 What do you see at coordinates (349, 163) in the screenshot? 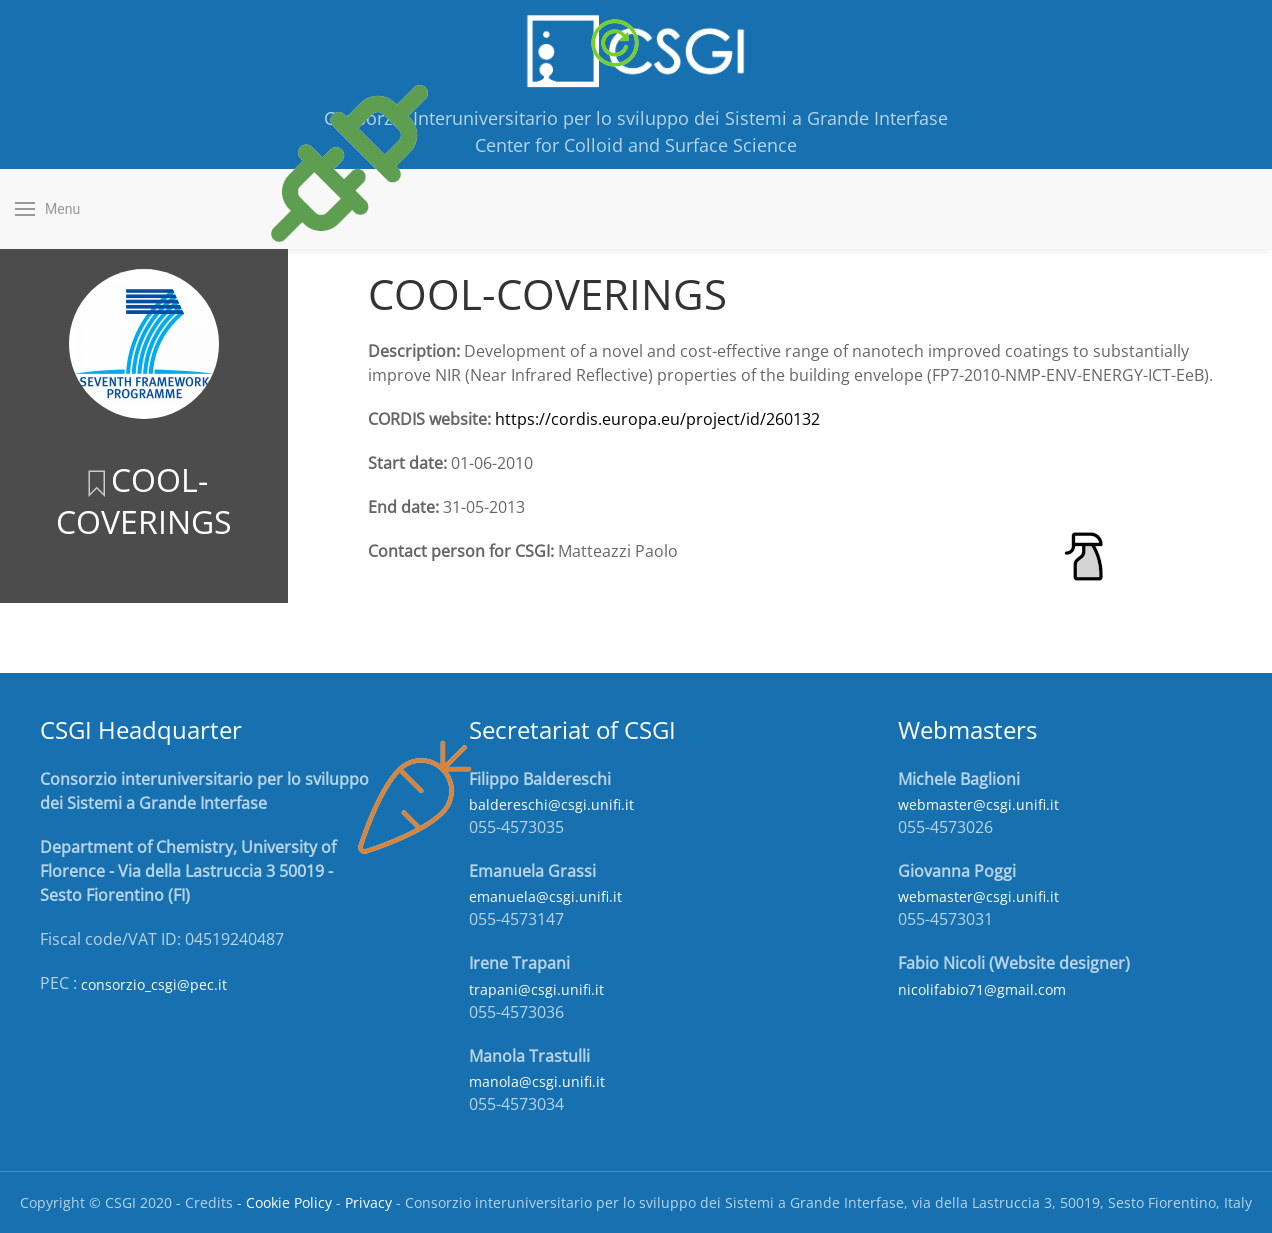
I see `connect or establish a connection` at bounding box center [349, 163].